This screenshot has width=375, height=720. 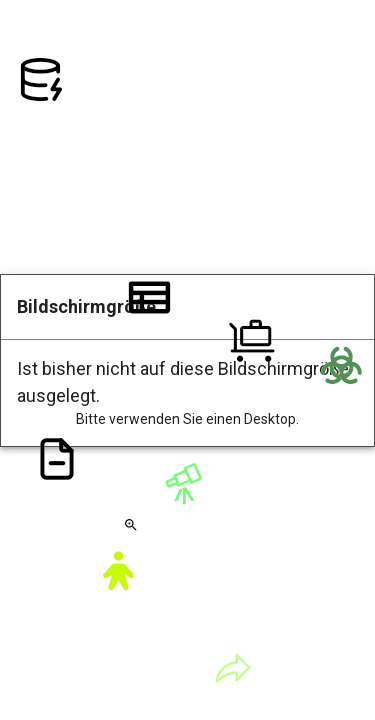 I want to click on remove a file from the list, so click(x=57, y=459).